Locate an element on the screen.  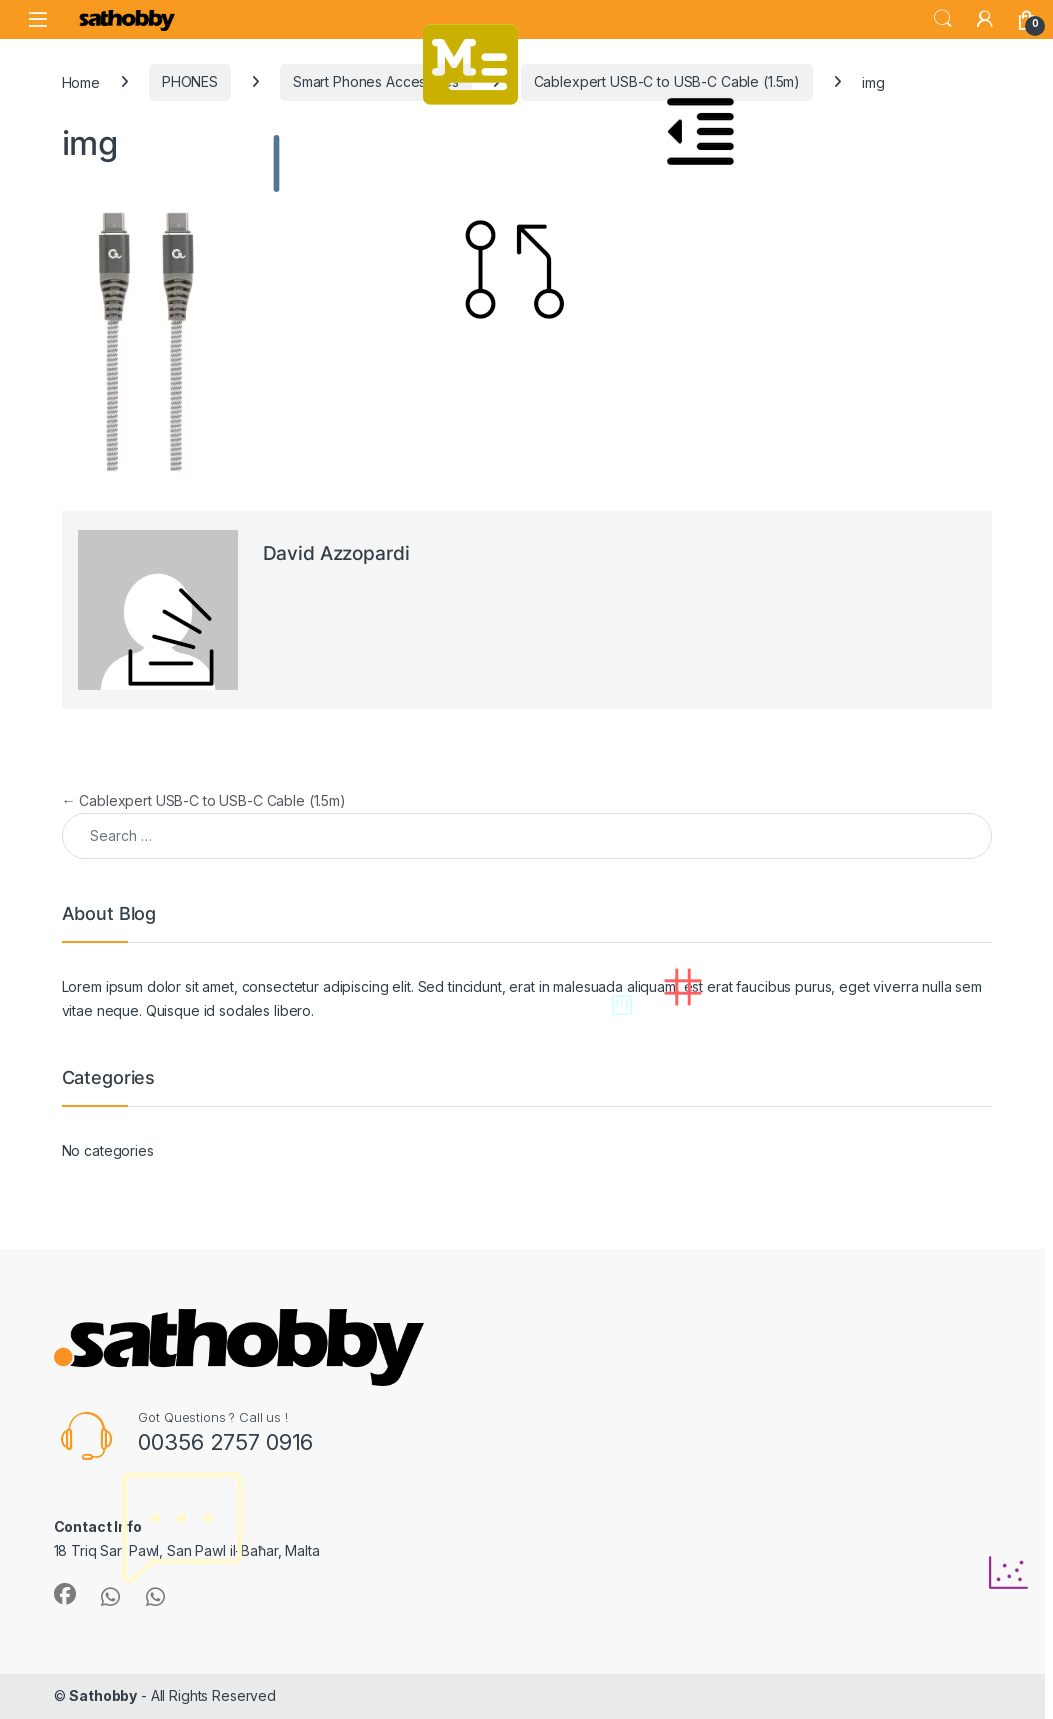
visit stack overflow for developer help is located at coordinates (171, 639).